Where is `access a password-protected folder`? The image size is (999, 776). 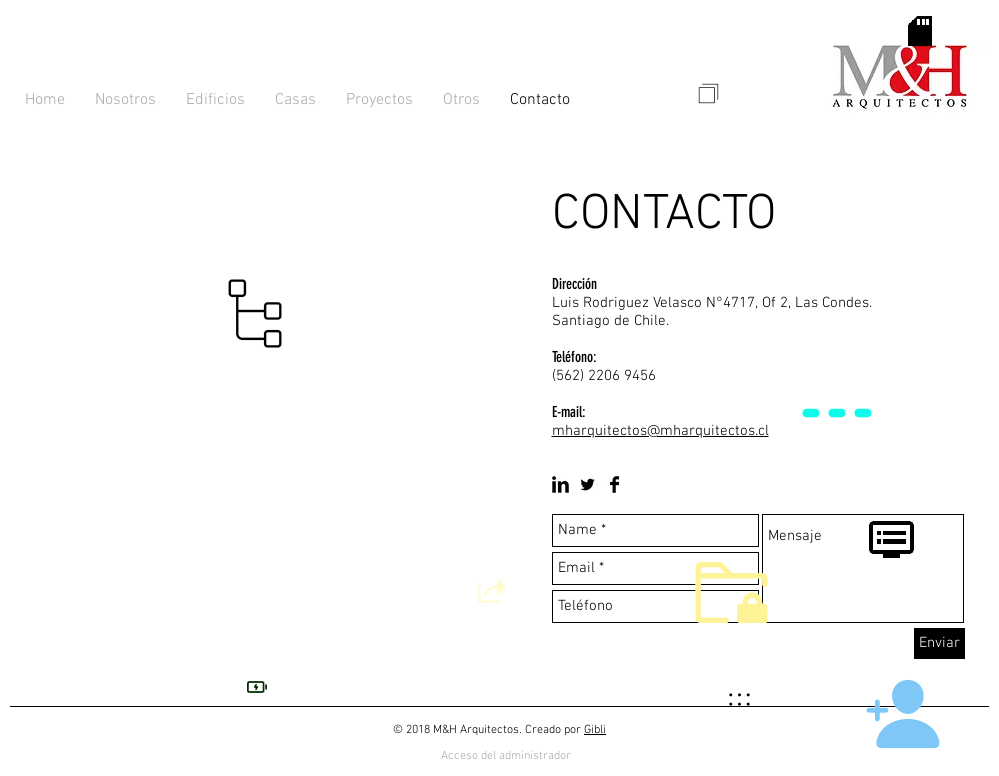
access a password-protected folder is located at coordinates (731, 592).